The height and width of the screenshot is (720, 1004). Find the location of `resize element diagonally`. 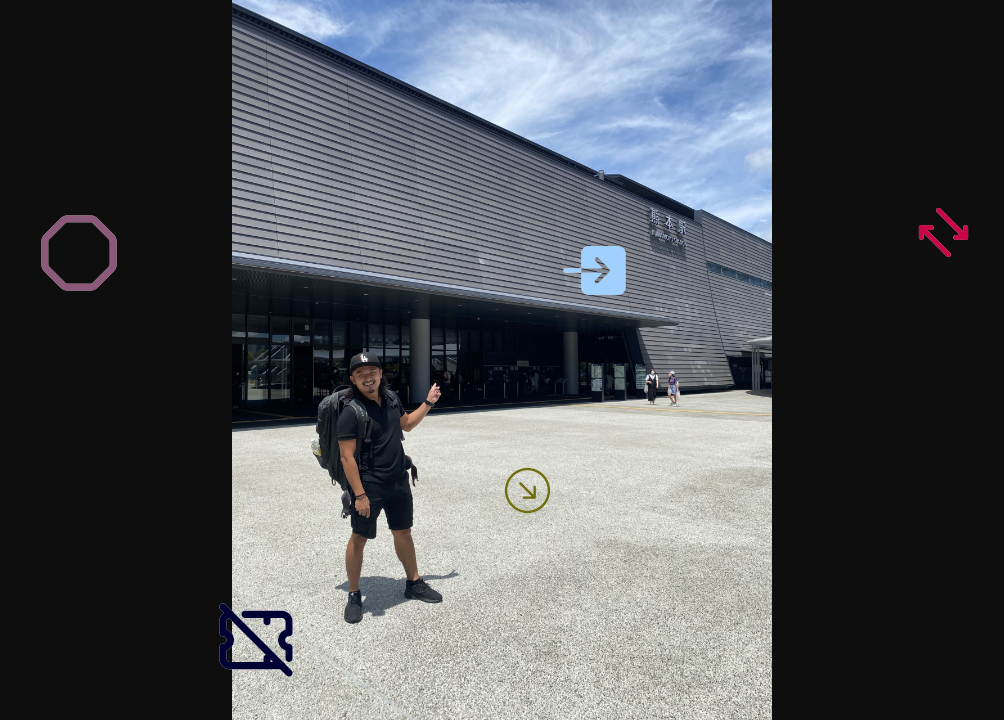

resize element diagonally is located at coordinates (943, 232).